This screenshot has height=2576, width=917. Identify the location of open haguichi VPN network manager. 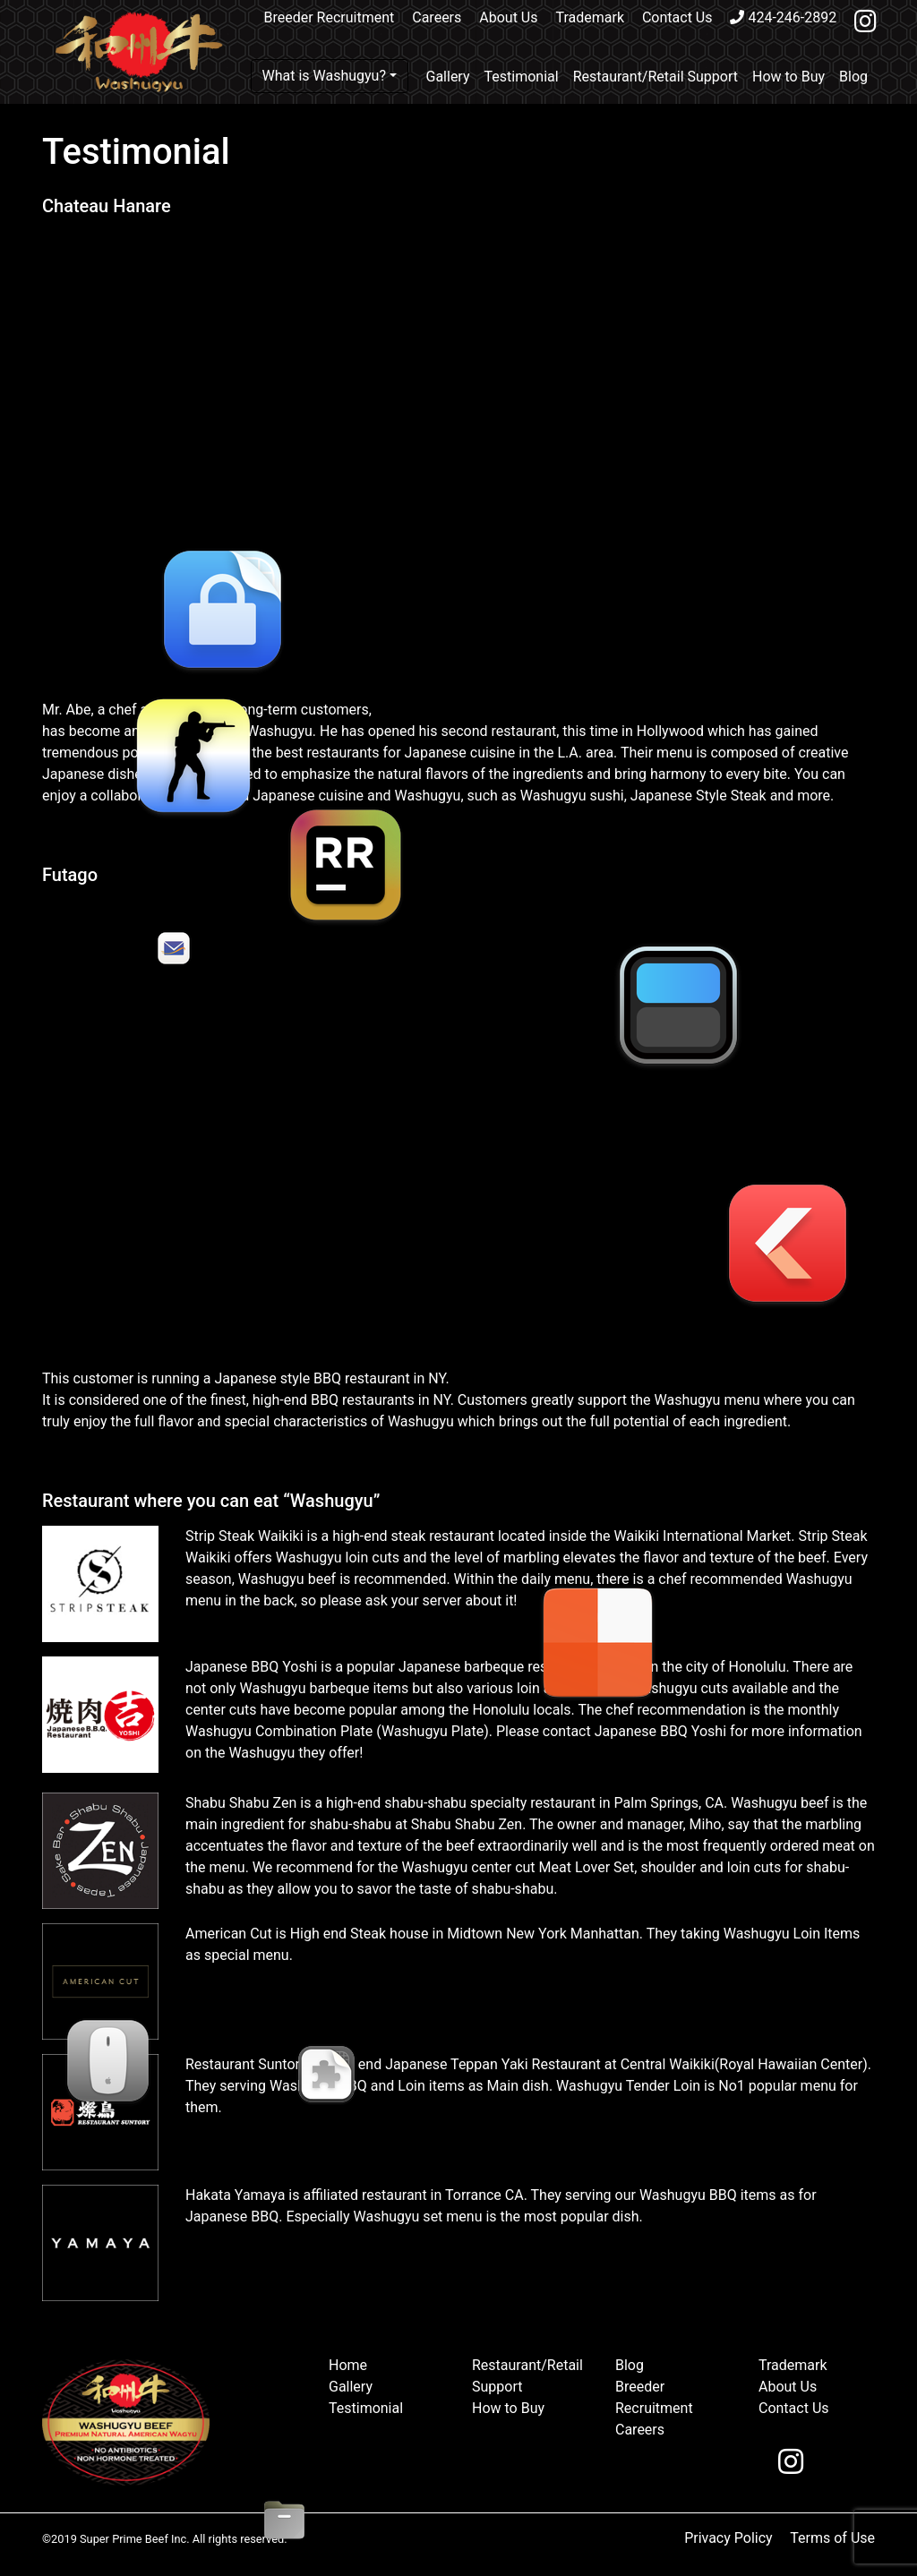
(787, 1243).